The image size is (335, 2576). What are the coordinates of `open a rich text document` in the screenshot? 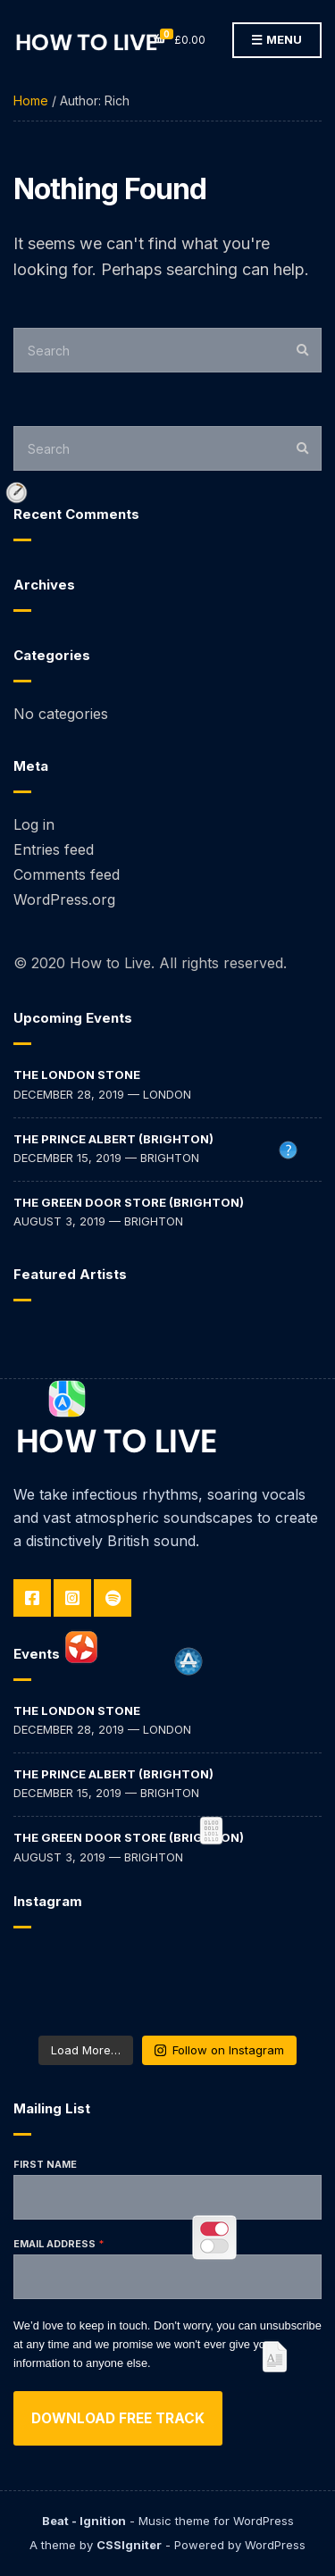 It's located at (274, 2356).